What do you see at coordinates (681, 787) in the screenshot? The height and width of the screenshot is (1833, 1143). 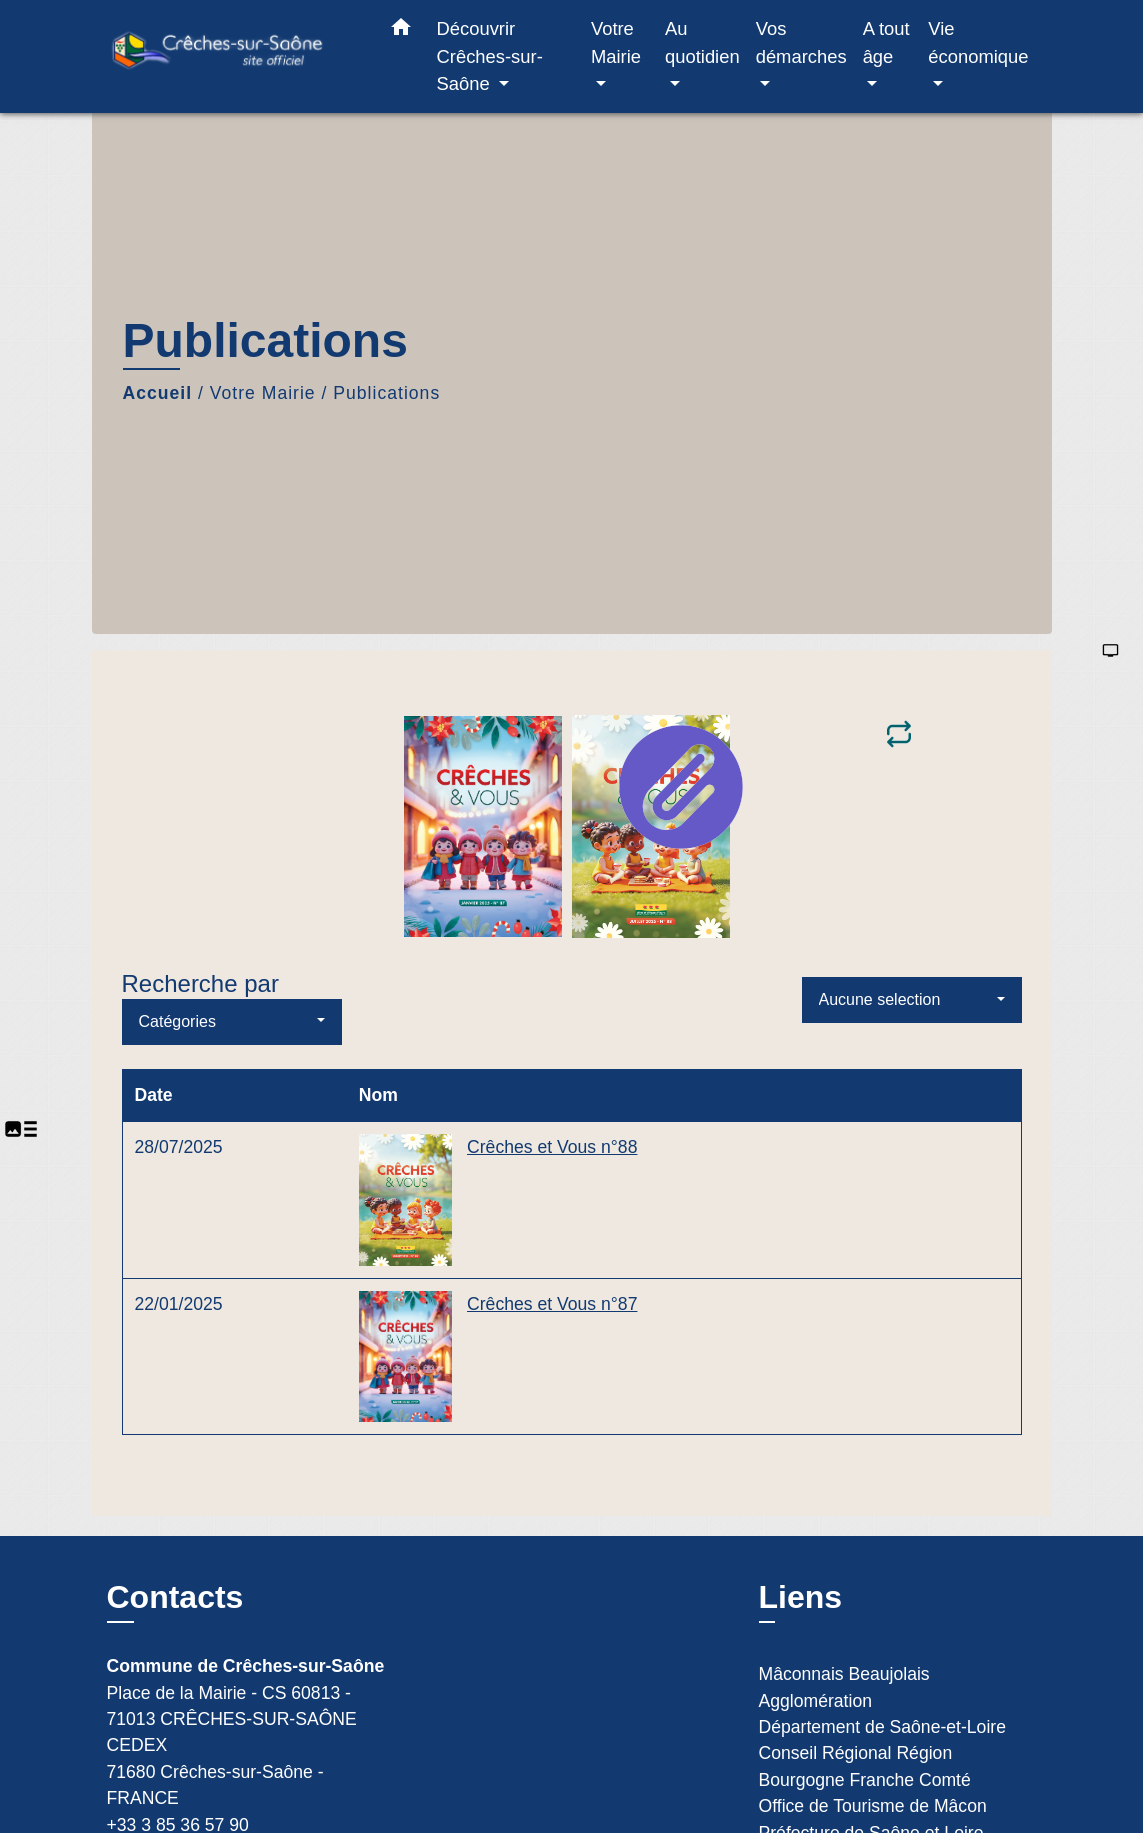 I see `attach a file to your message` at bounding box center [681, 787].